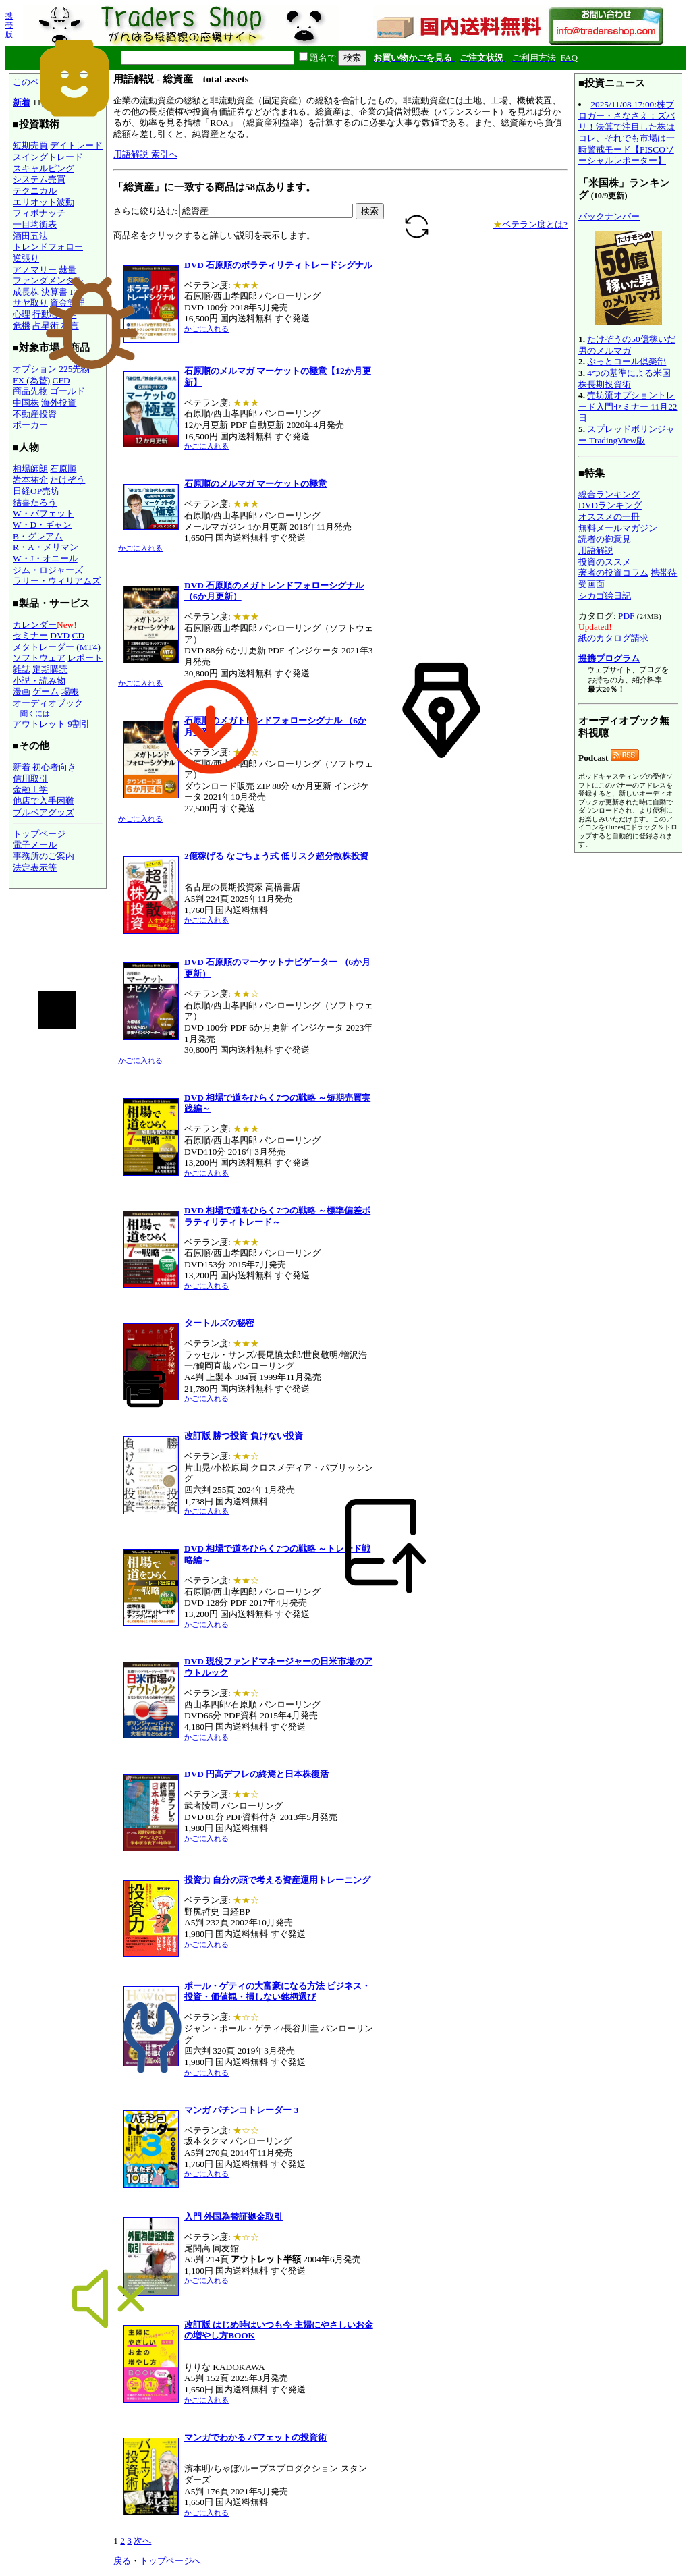  Describe the element at coordinates (416, 226) in the screenshot. I see `sync or refresh data` at that location.